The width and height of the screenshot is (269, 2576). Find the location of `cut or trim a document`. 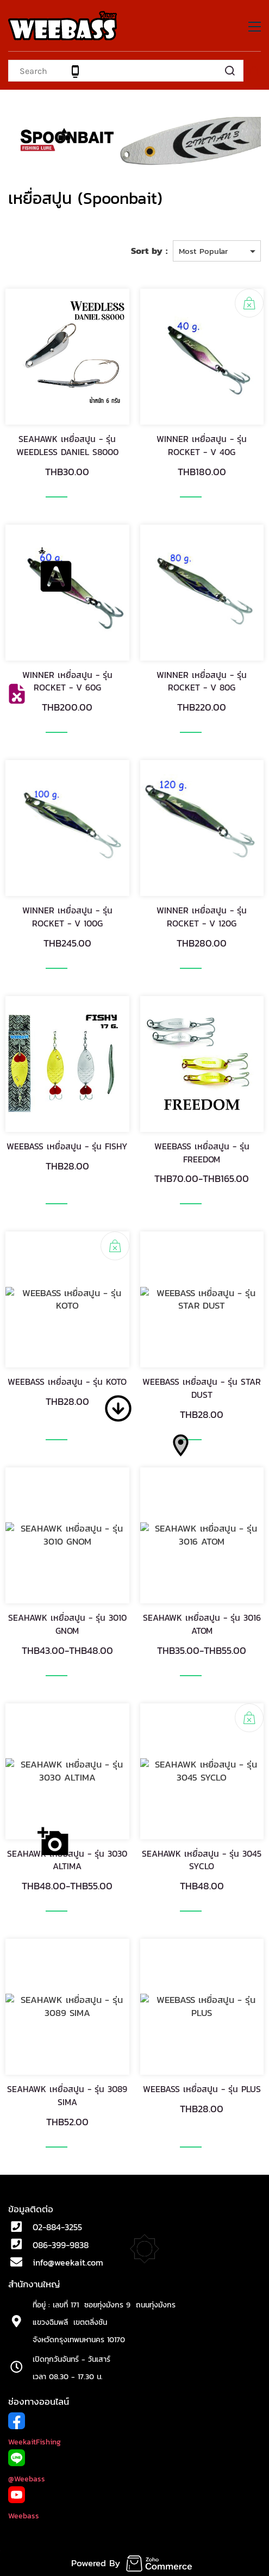

cut or trim a document is located at coordinates (17, 694).